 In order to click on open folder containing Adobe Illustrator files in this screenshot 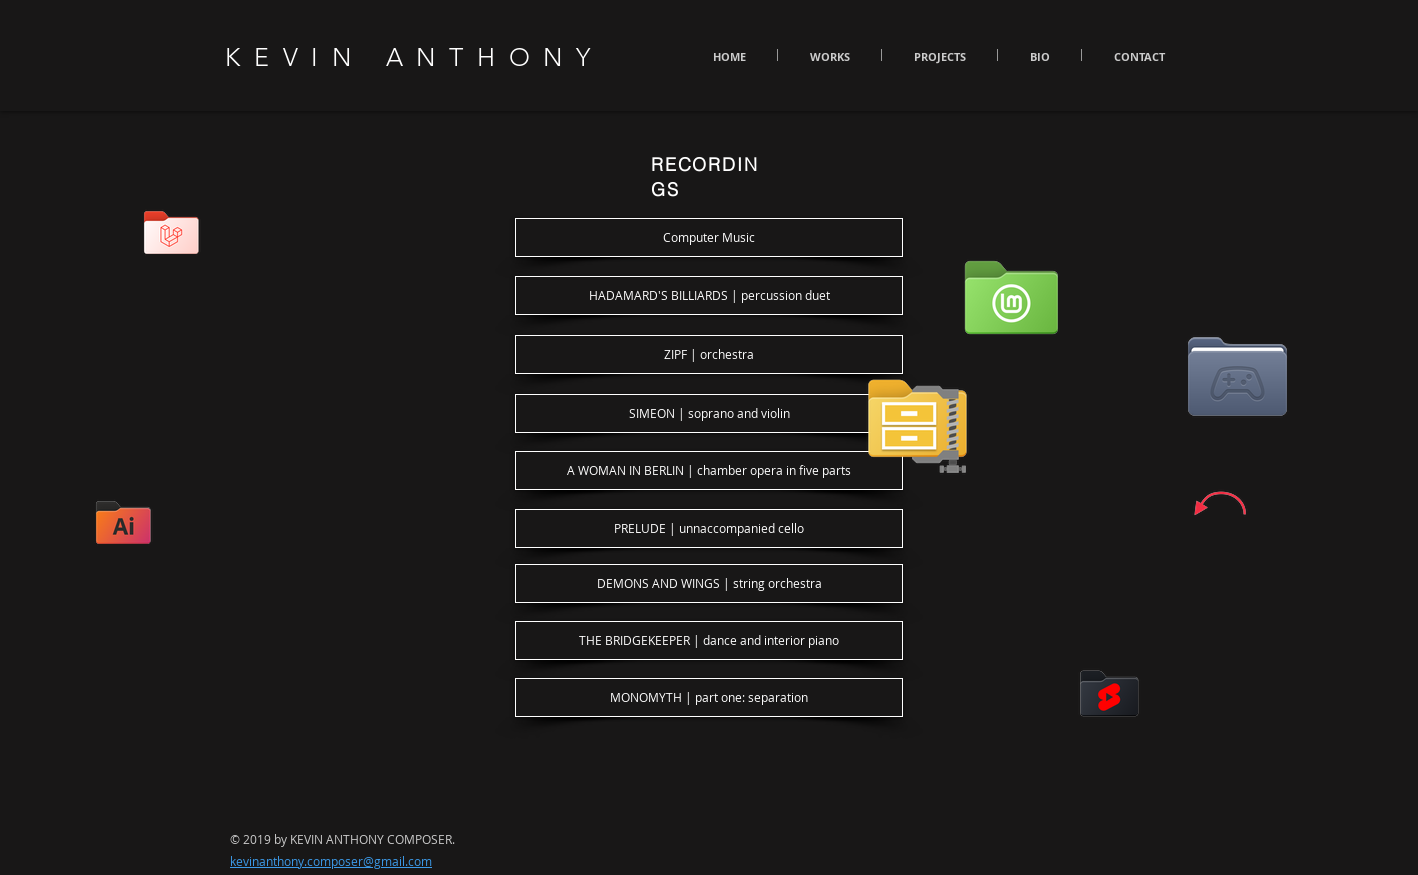, I will do `click(123, 524)`.